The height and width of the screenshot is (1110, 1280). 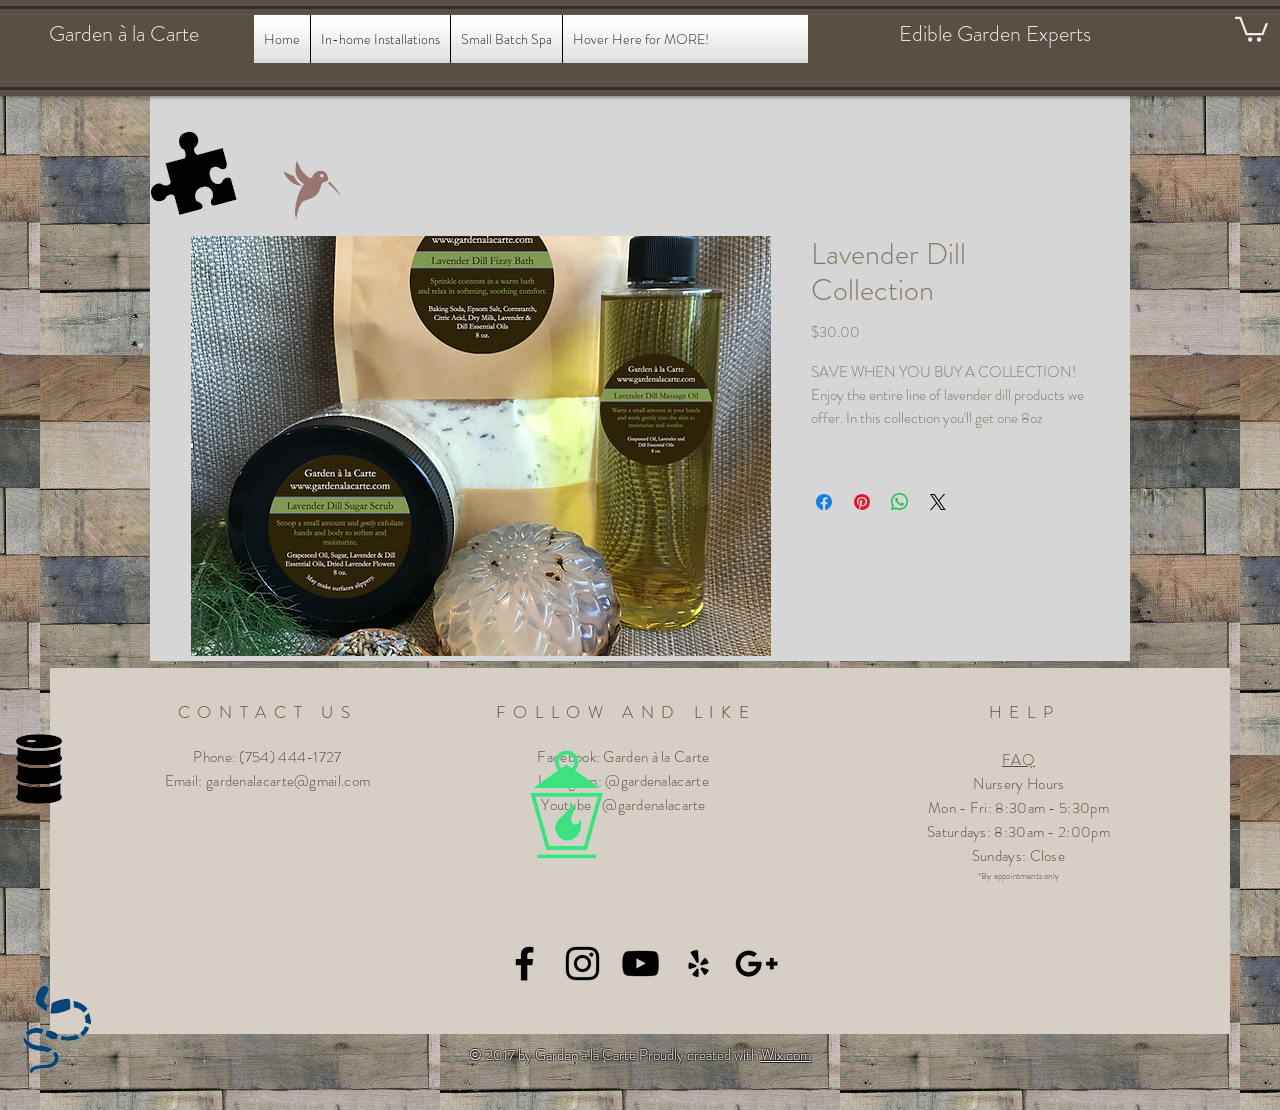 I want to click on toggle lantern or light source on/off, so click(x=566, y=804).